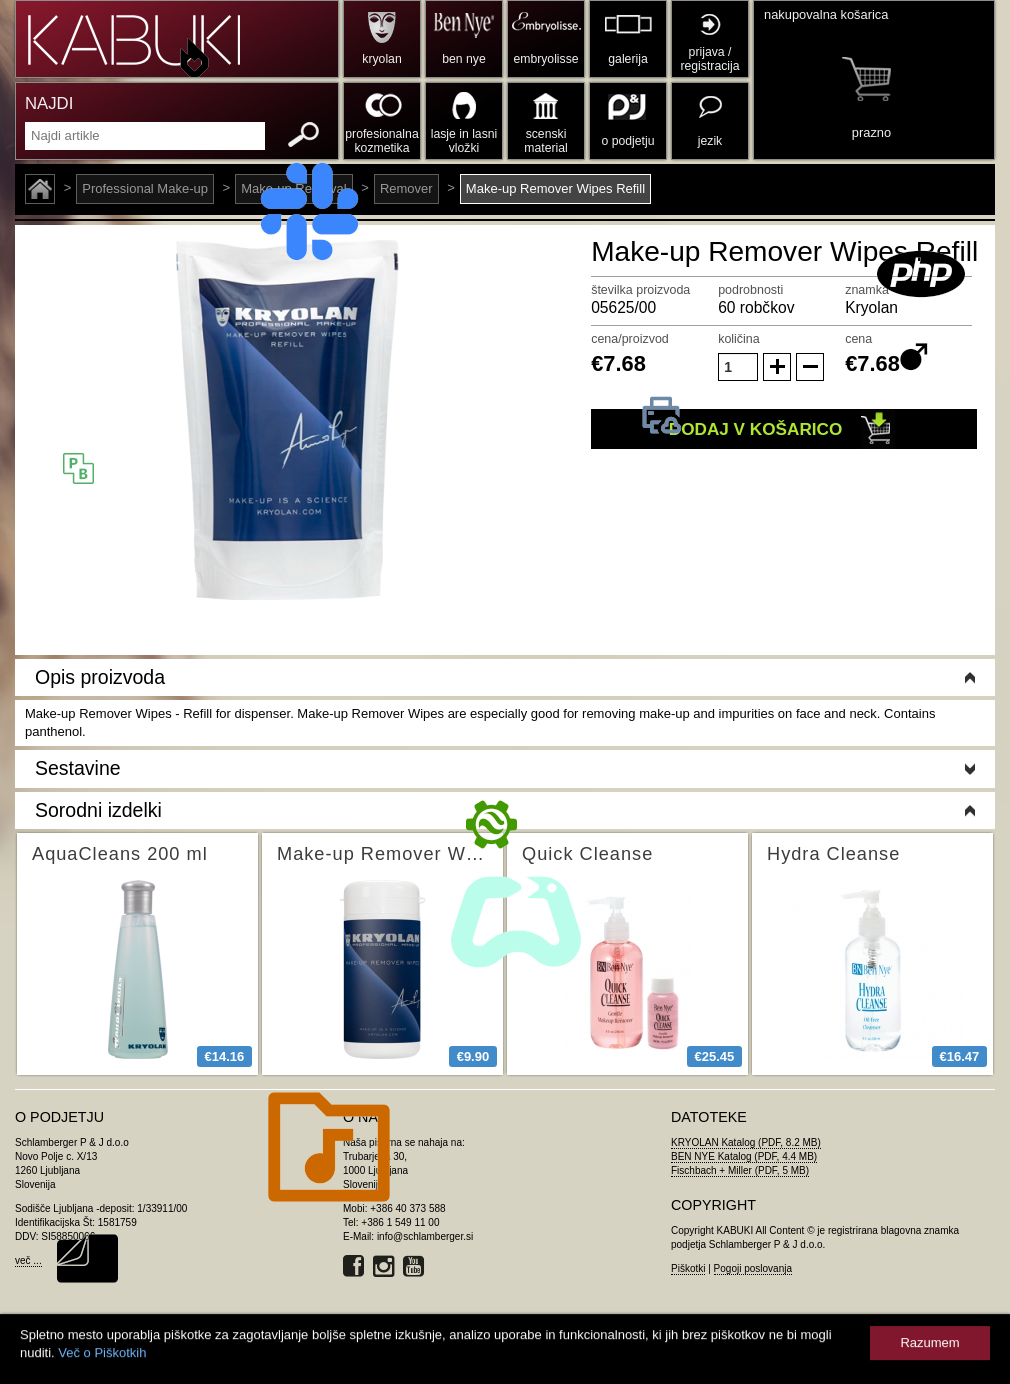 Image resolution: width=1010 pixels, height=1384 pixels. What do you see at coordinates (491, 824) in the screenshot?
I see `open Google Earth Engine` at bounding box center [491, 824].